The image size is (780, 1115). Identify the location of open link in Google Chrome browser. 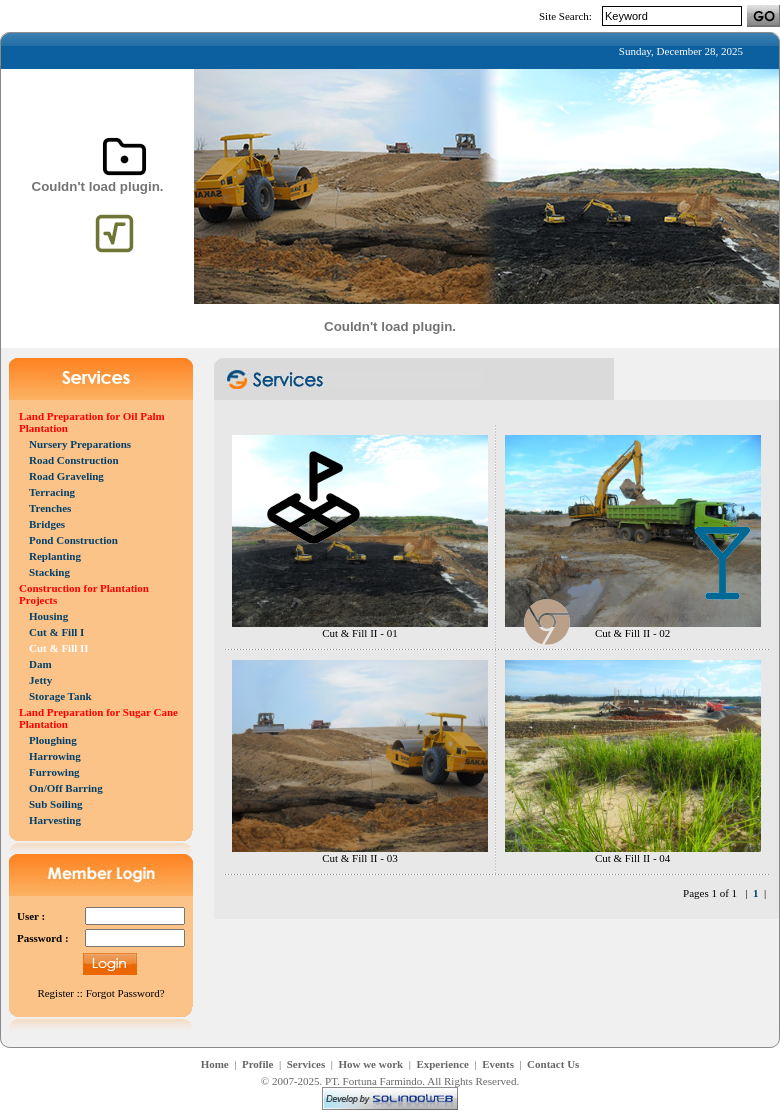
(547, 622).